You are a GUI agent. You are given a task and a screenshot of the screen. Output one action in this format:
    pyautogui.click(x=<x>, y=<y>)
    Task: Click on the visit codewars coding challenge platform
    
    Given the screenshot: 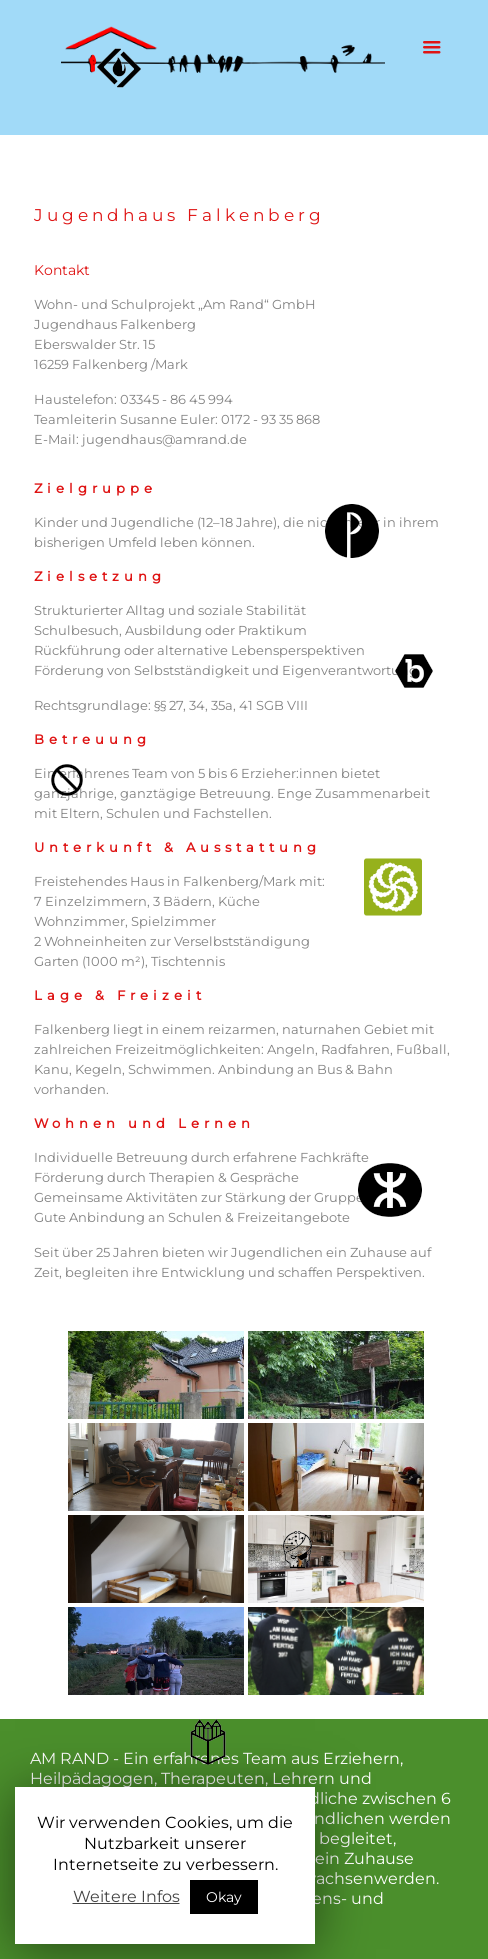 What is the action you would take?
    pyautogui.click(x=393, y=887)
    